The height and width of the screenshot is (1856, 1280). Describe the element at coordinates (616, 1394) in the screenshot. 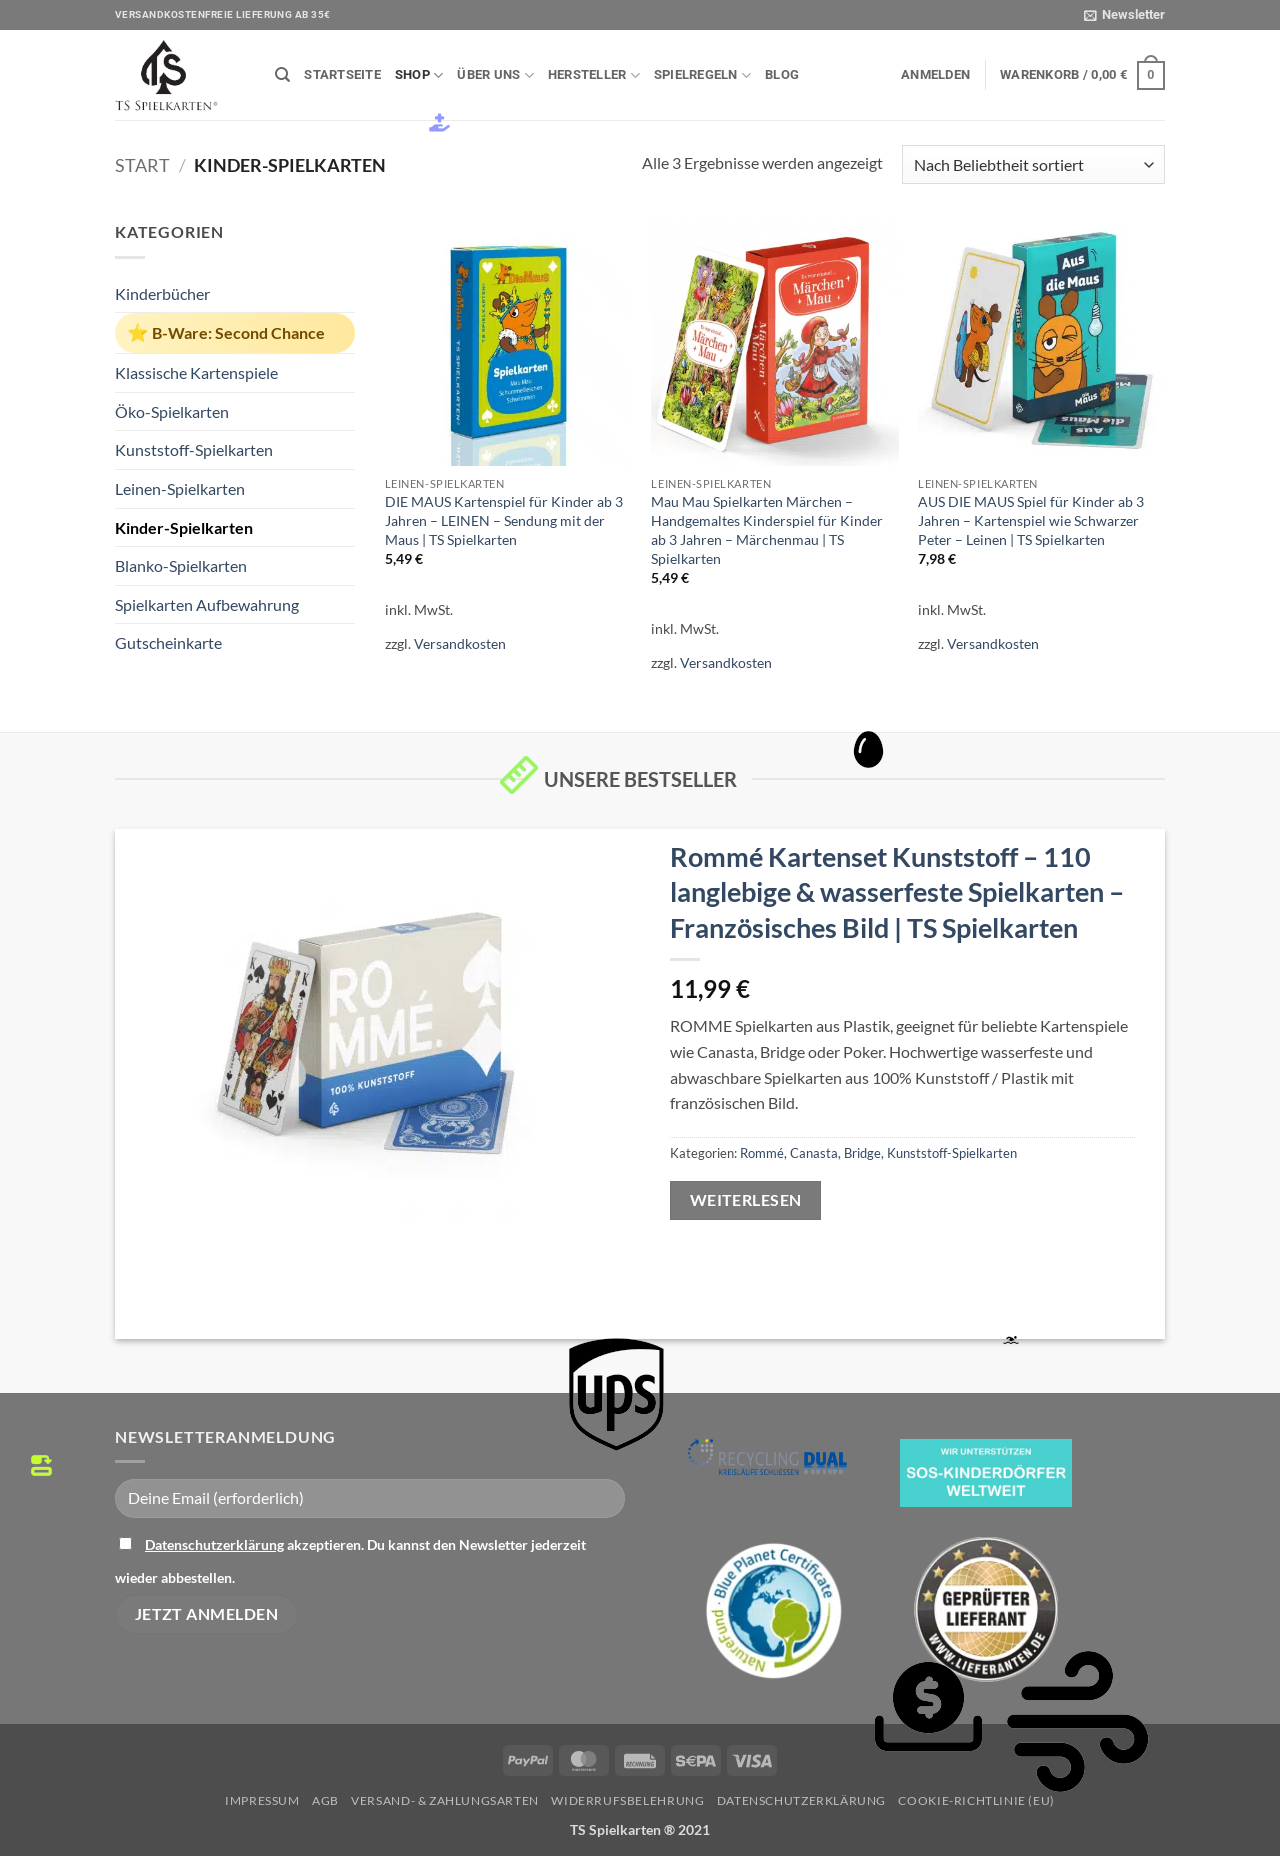

I see `UPS shipping and delivery services` at that location.